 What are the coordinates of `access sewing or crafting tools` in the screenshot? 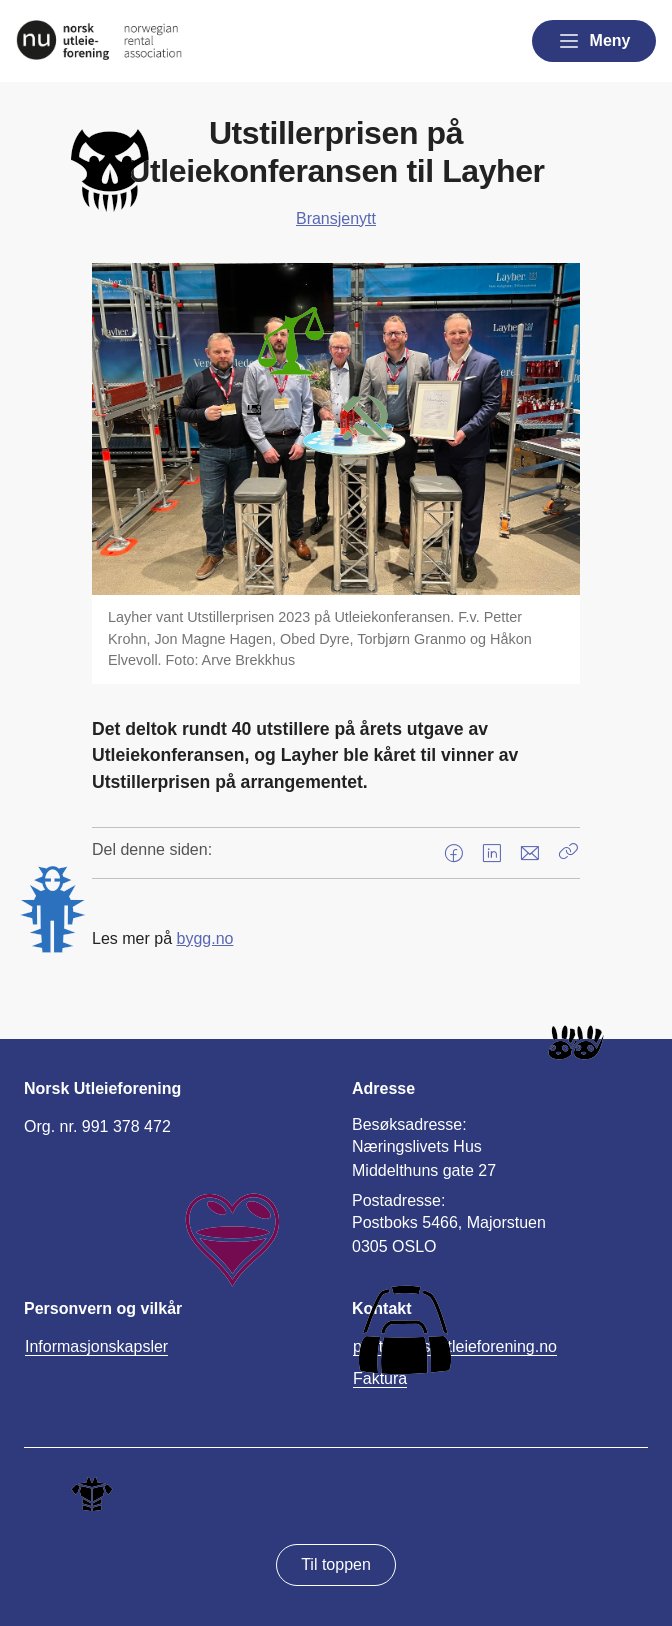 It's located at (254, 409).